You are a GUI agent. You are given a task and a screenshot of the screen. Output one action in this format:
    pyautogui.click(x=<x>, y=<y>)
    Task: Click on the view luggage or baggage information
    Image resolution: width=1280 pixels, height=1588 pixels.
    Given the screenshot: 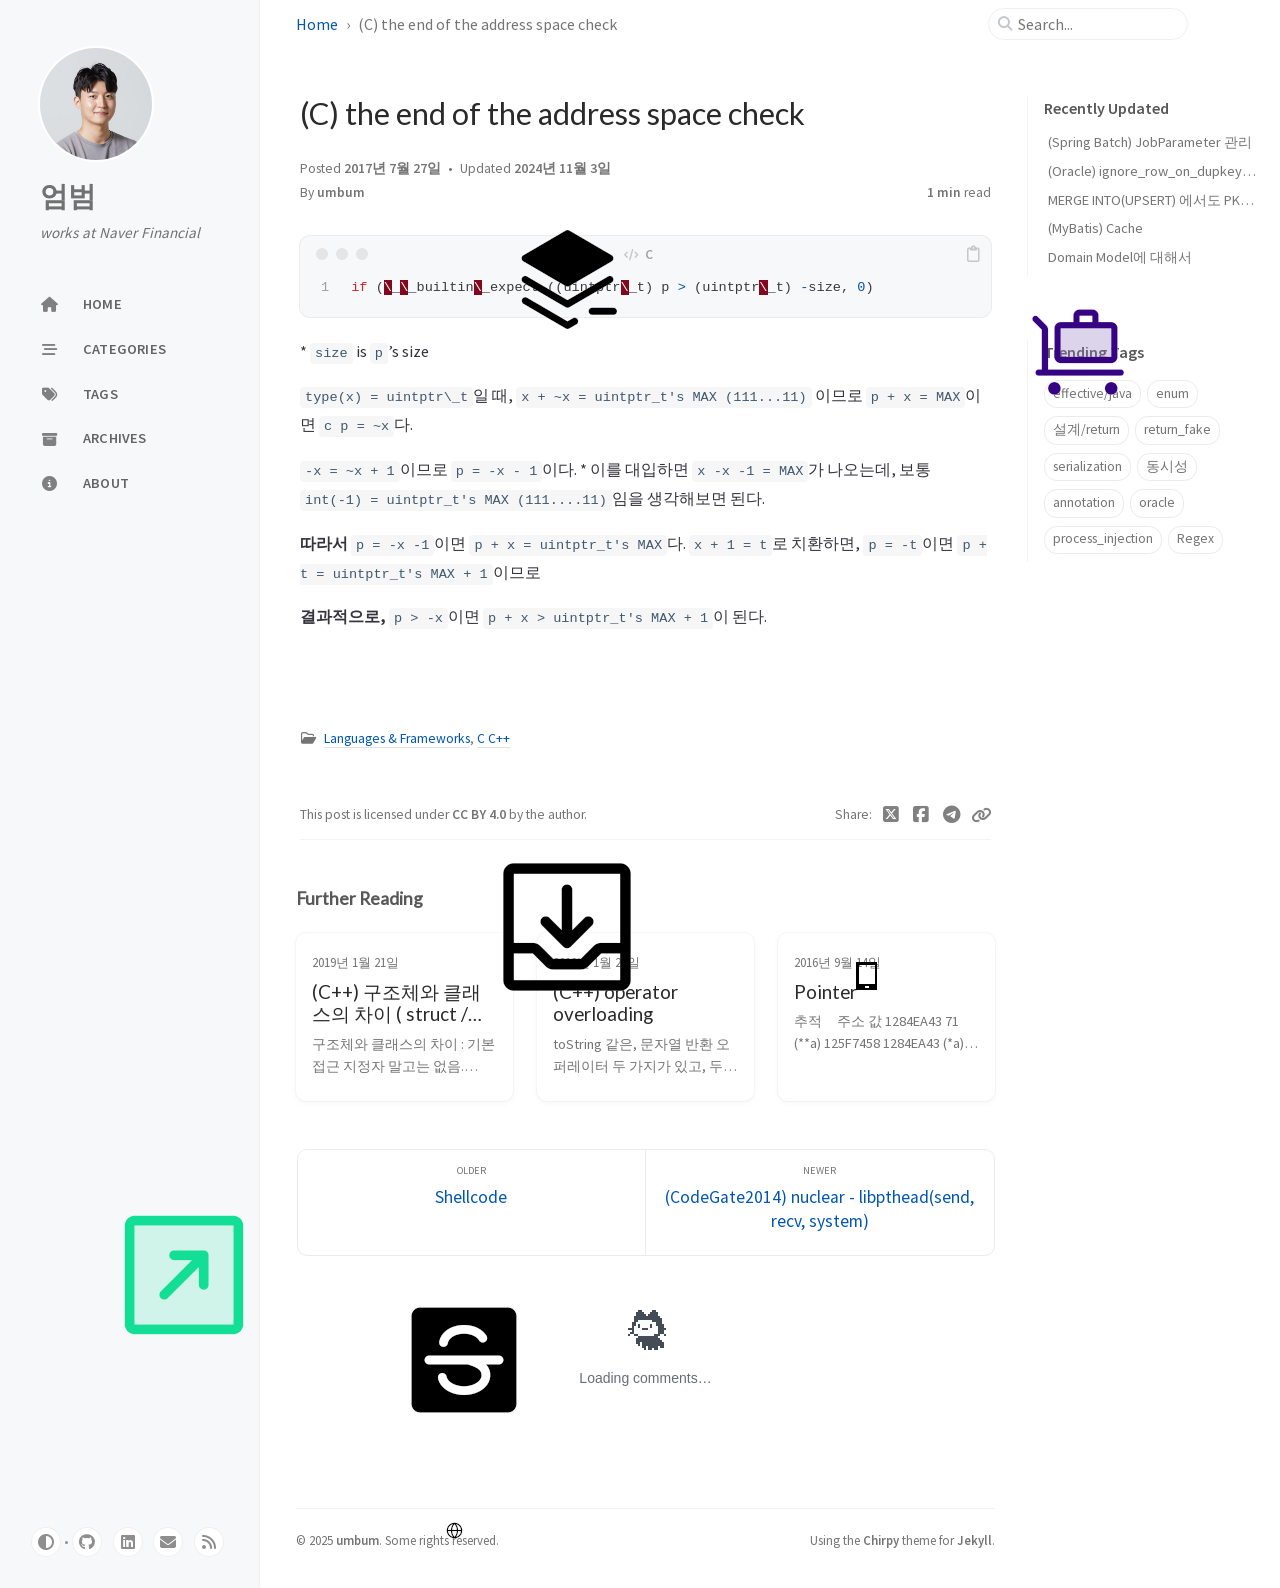 What is the action you would take?
    pyautogui.click(x=1076, y=350)
    